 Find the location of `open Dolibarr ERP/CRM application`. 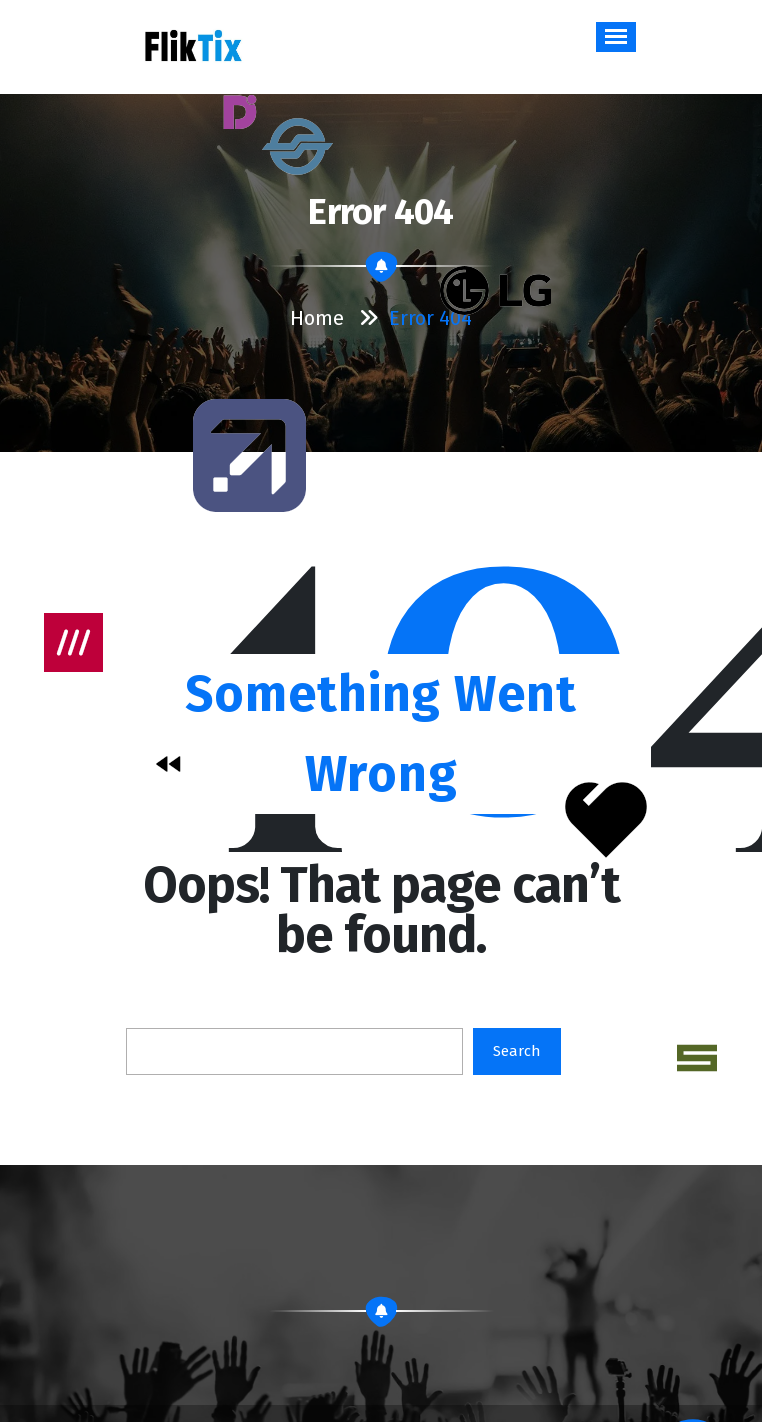

open Dolibarr ERP/CRM application is located at coordinates (240, 112).